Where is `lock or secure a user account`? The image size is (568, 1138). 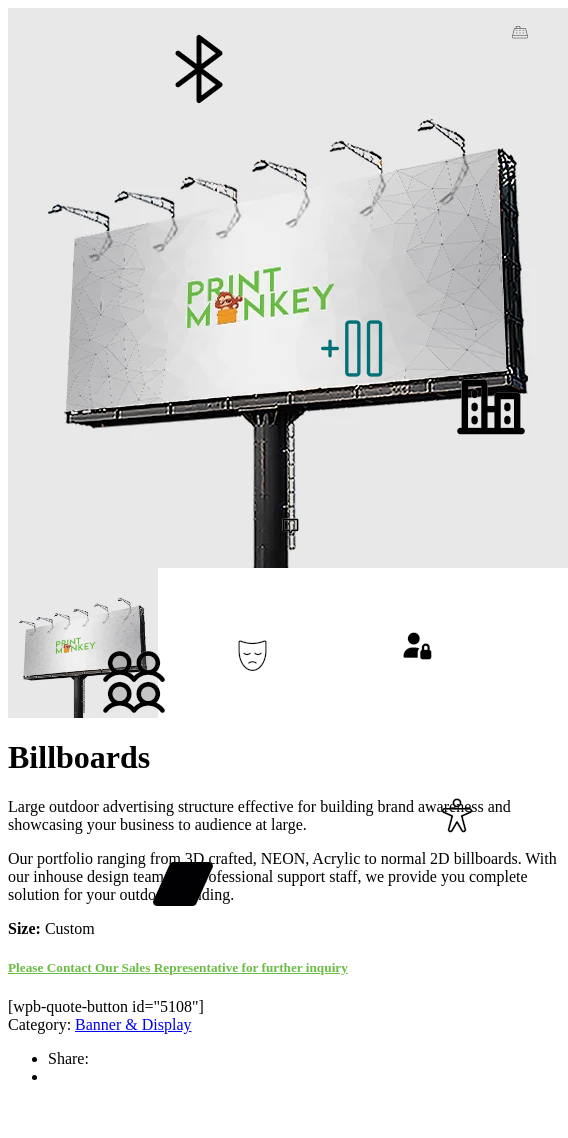 lock or secure a user account is located at coordinates (417, 645).